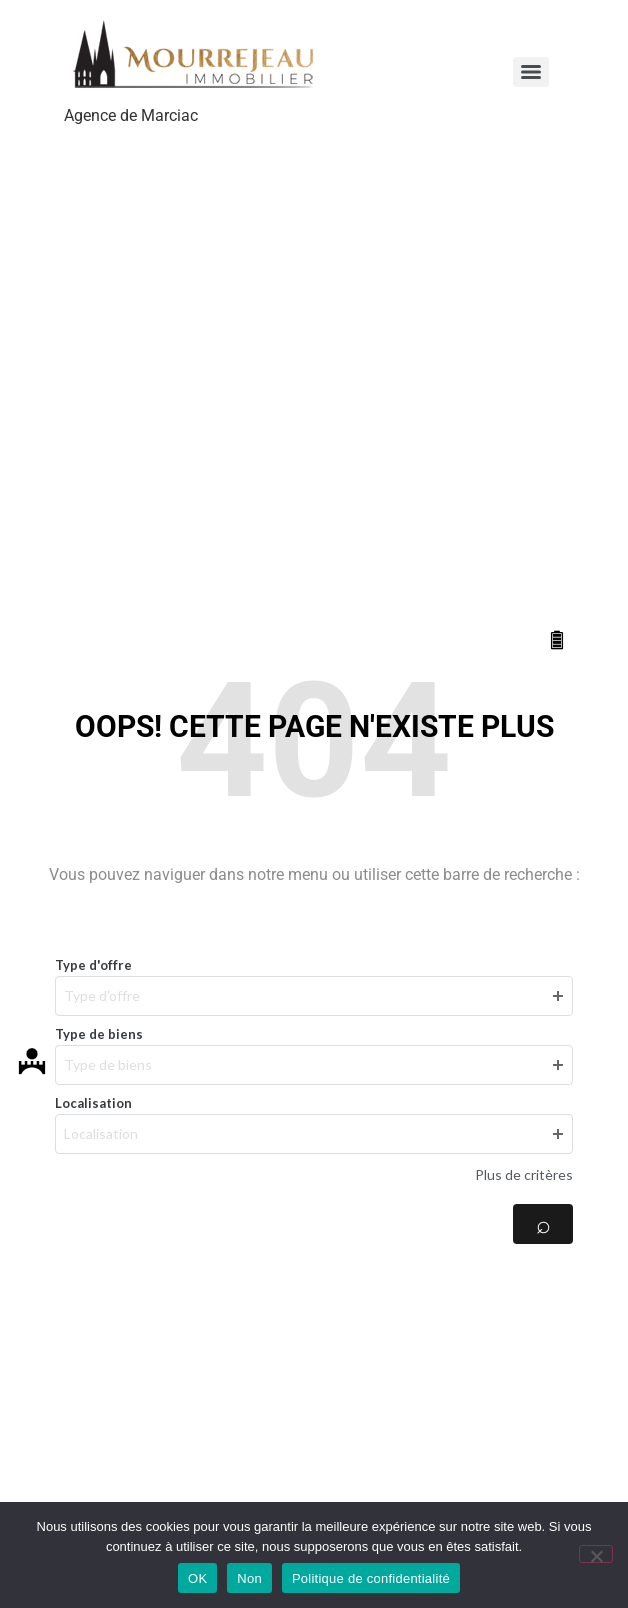  Describe the element at coordinates (32, 1061) in the screenshot. I see `travel to or view a bridge location` at that location.